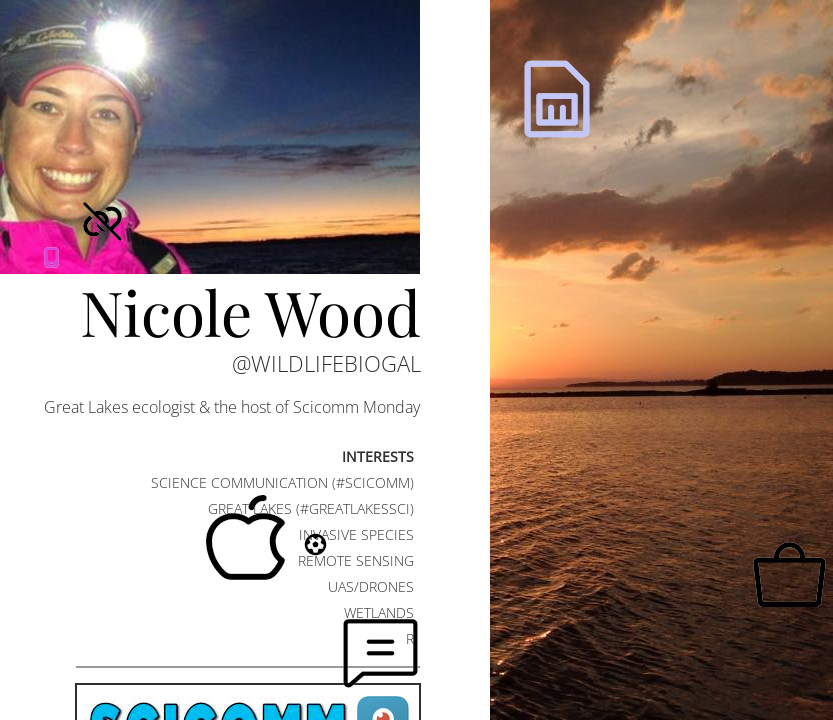  I want to click on manage sim card settings, so click(557, 99).